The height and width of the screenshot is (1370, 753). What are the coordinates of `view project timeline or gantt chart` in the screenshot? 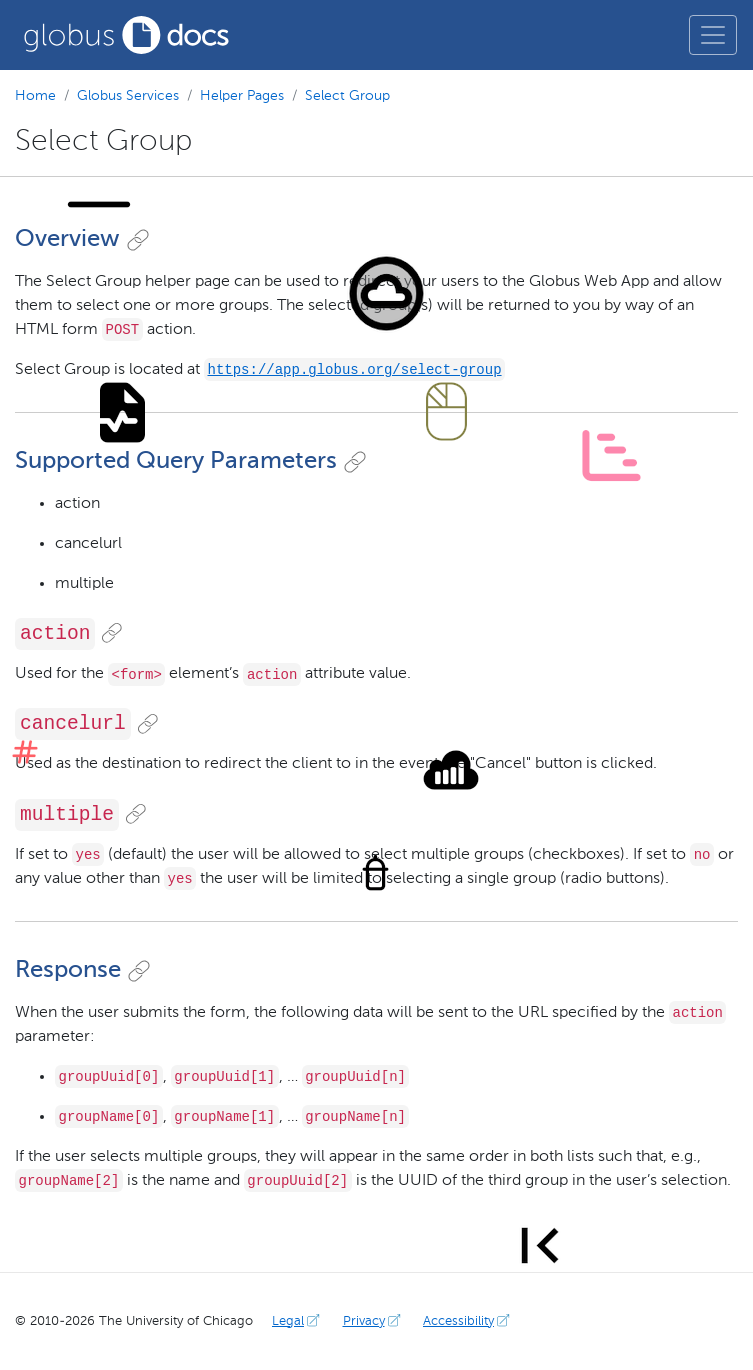 It's located at (611, 455).